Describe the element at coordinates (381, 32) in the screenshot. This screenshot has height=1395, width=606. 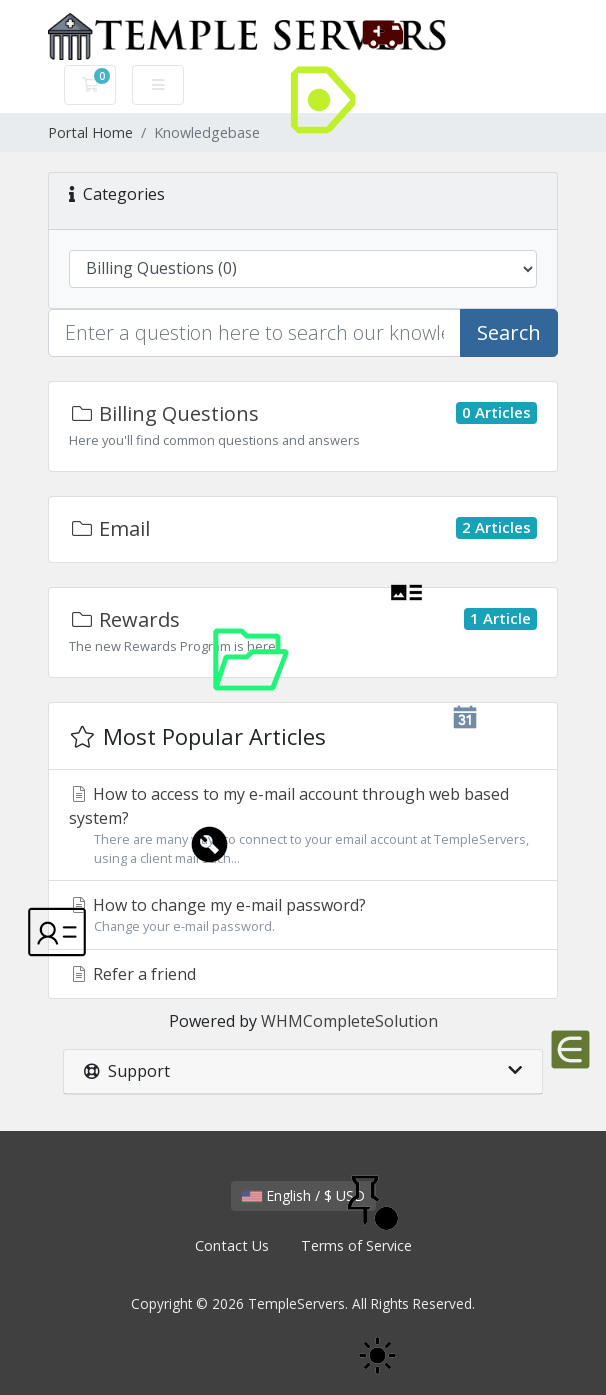
I see `request emergency medical services` at that location.